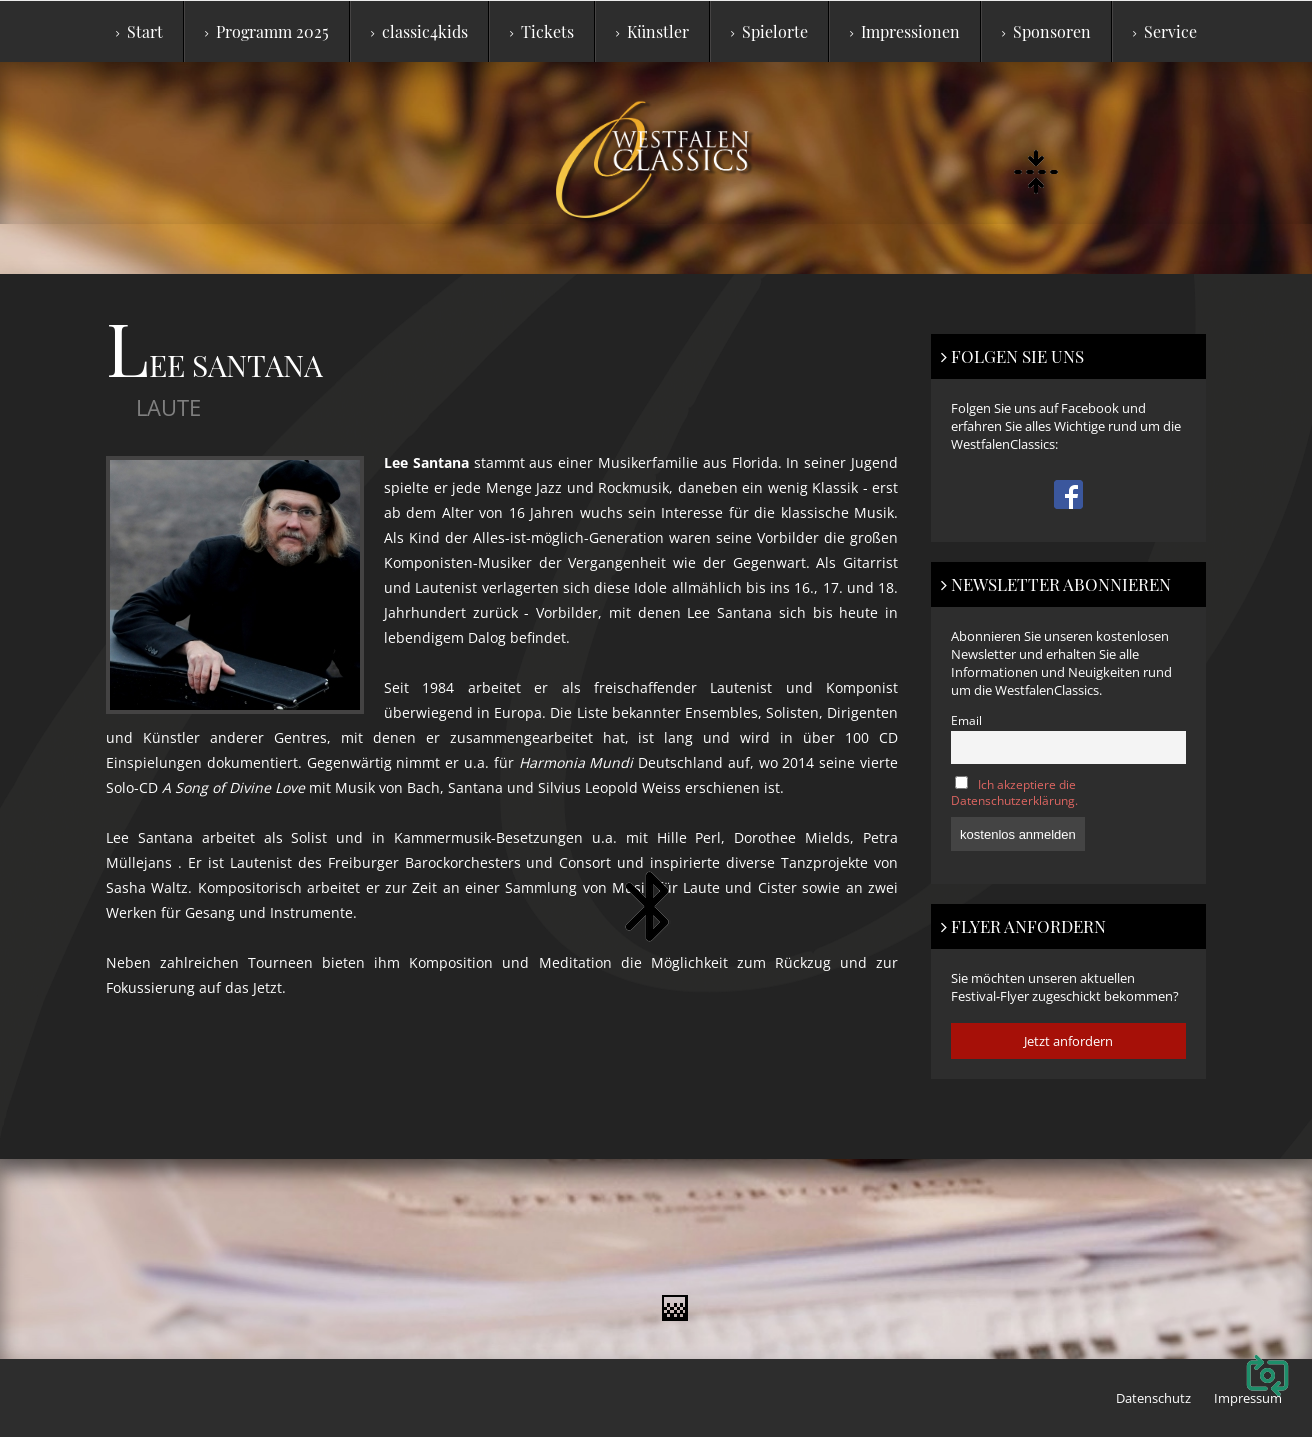  Describe the element at coordinates (675, 1308) in the screenshot. I see `apply a gradient effect to an image` at that location.